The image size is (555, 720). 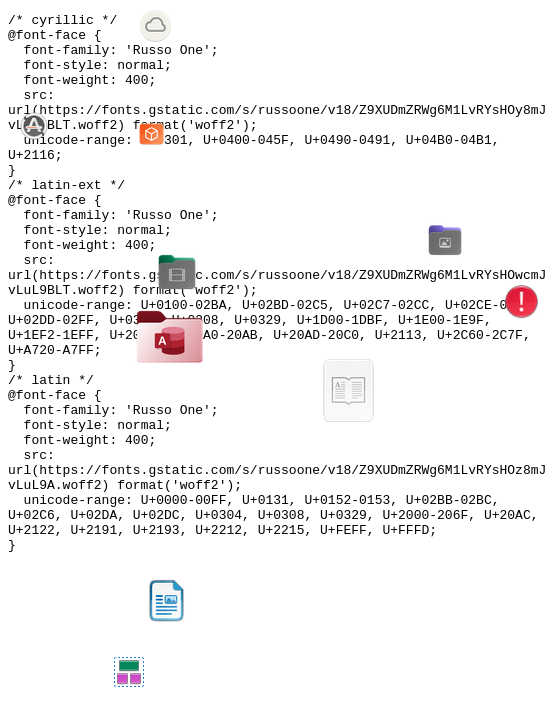 What do you see at coordinates (34, 126) in the screenshot?
I see `open the software updater application` at bounding box center [34, 126].